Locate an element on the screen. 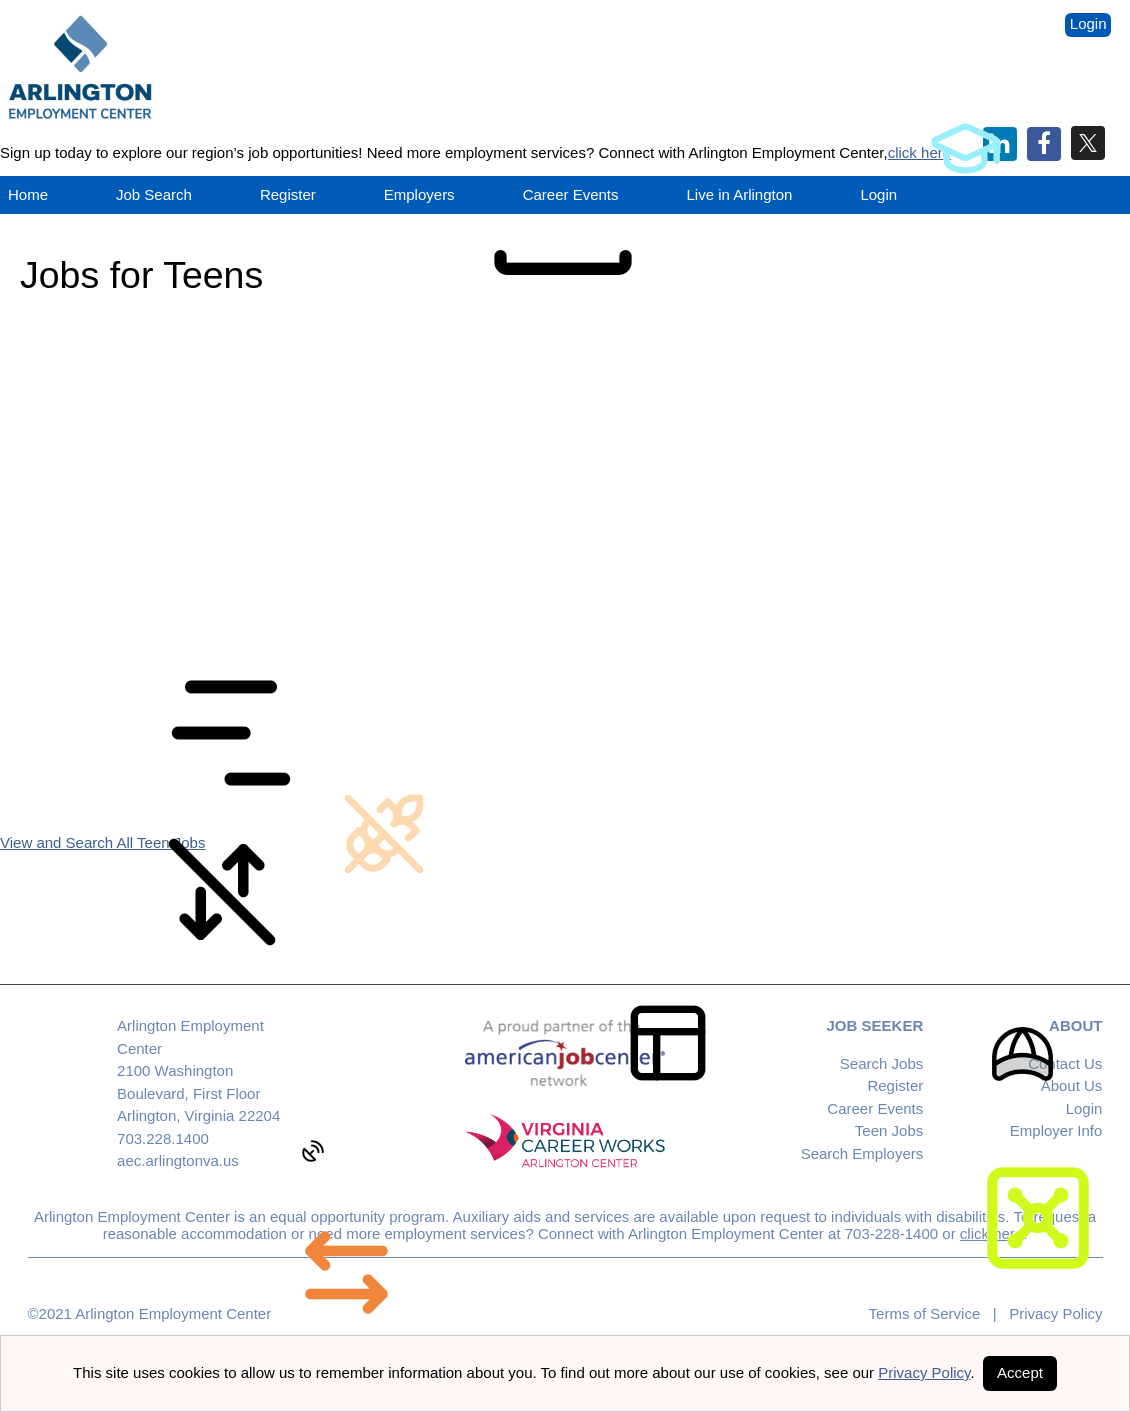  browse hats or headwear options is located at coordinates (1022, 1057).